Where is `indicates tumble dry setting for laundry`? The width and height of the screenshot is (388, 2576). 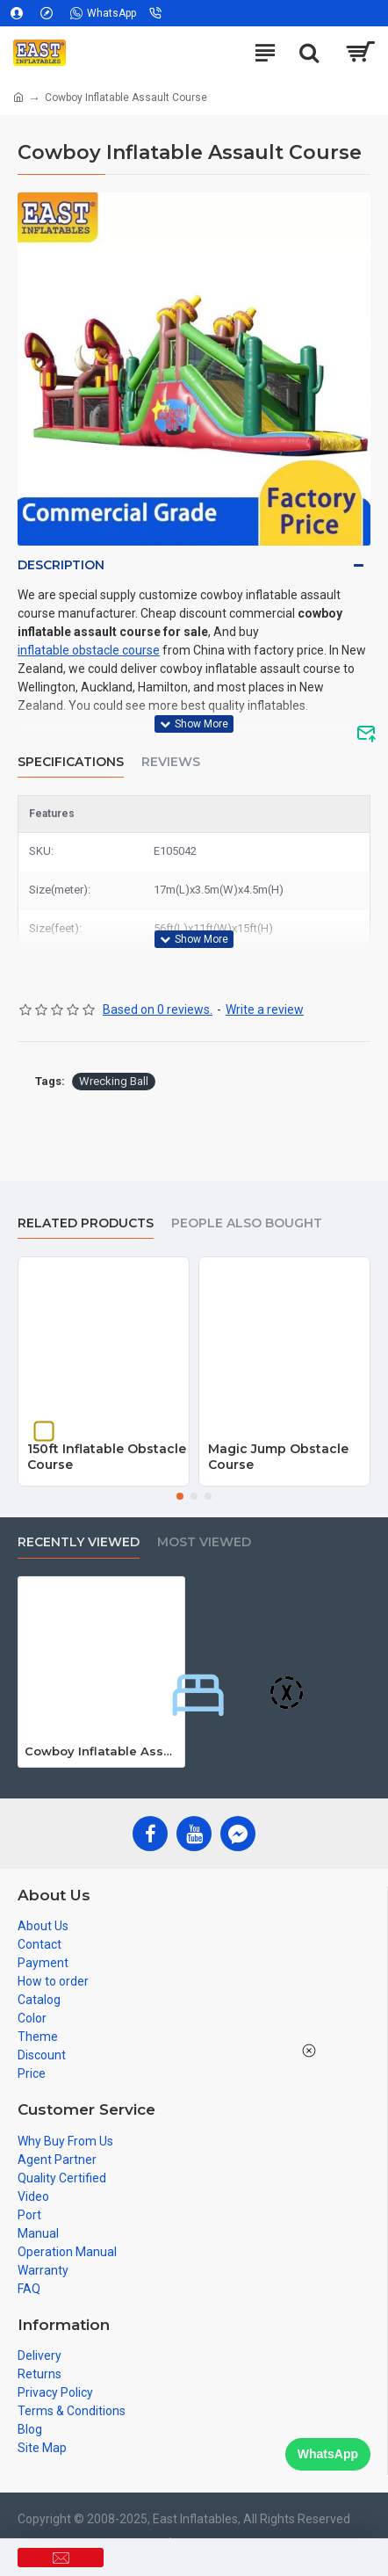
indicates tumble dry setting for laundry is located at coordinates (44, 1431).